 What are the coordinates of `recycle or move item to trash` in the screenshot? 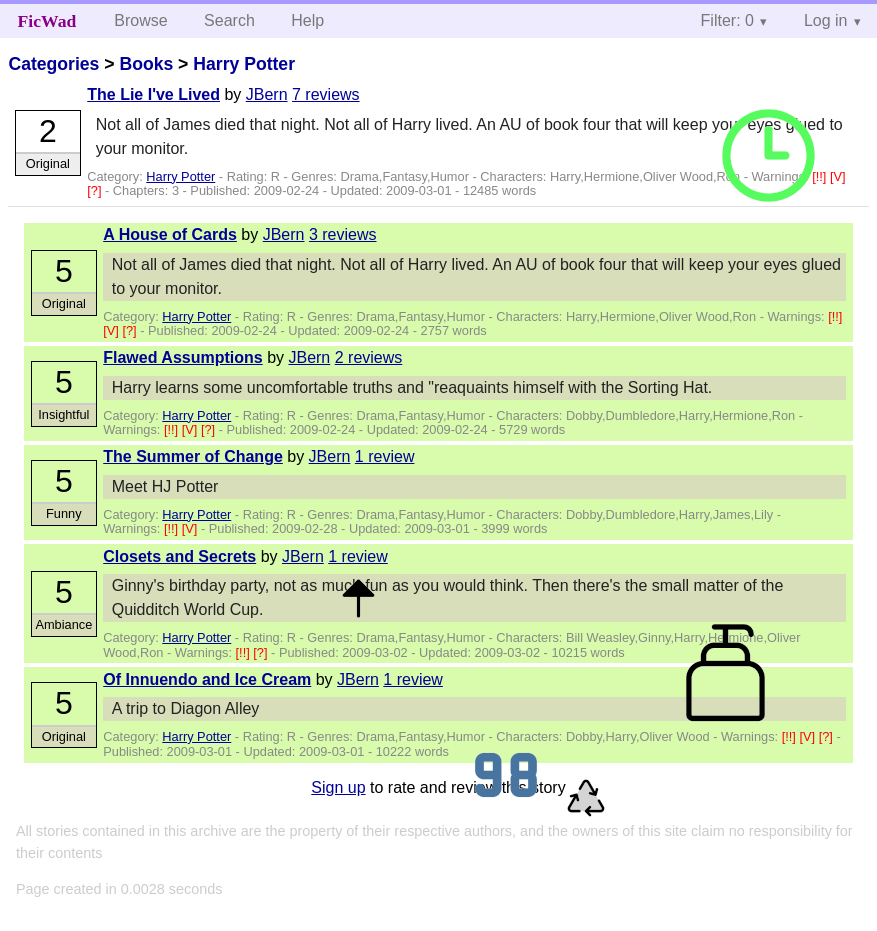 It's located at (586, 798).